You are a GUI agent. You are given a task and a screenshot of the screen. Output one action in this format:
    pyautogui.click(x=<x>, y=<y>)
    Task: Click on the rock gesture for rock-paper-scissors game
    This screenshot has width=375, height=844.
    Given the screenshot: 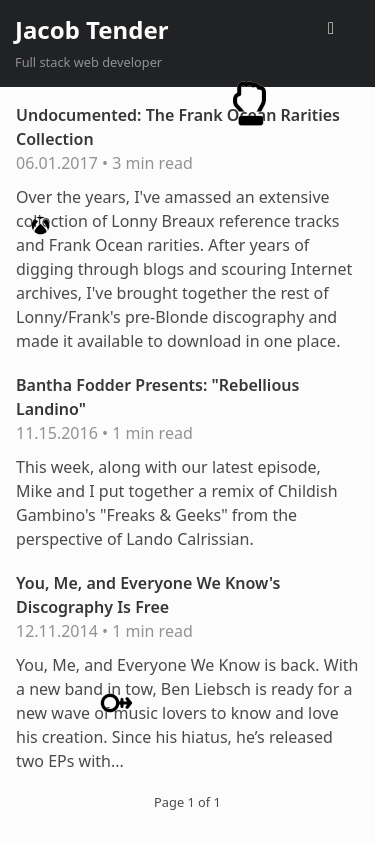 What is the action you would take?
    pyautogui.click(x=249, y=103)
    